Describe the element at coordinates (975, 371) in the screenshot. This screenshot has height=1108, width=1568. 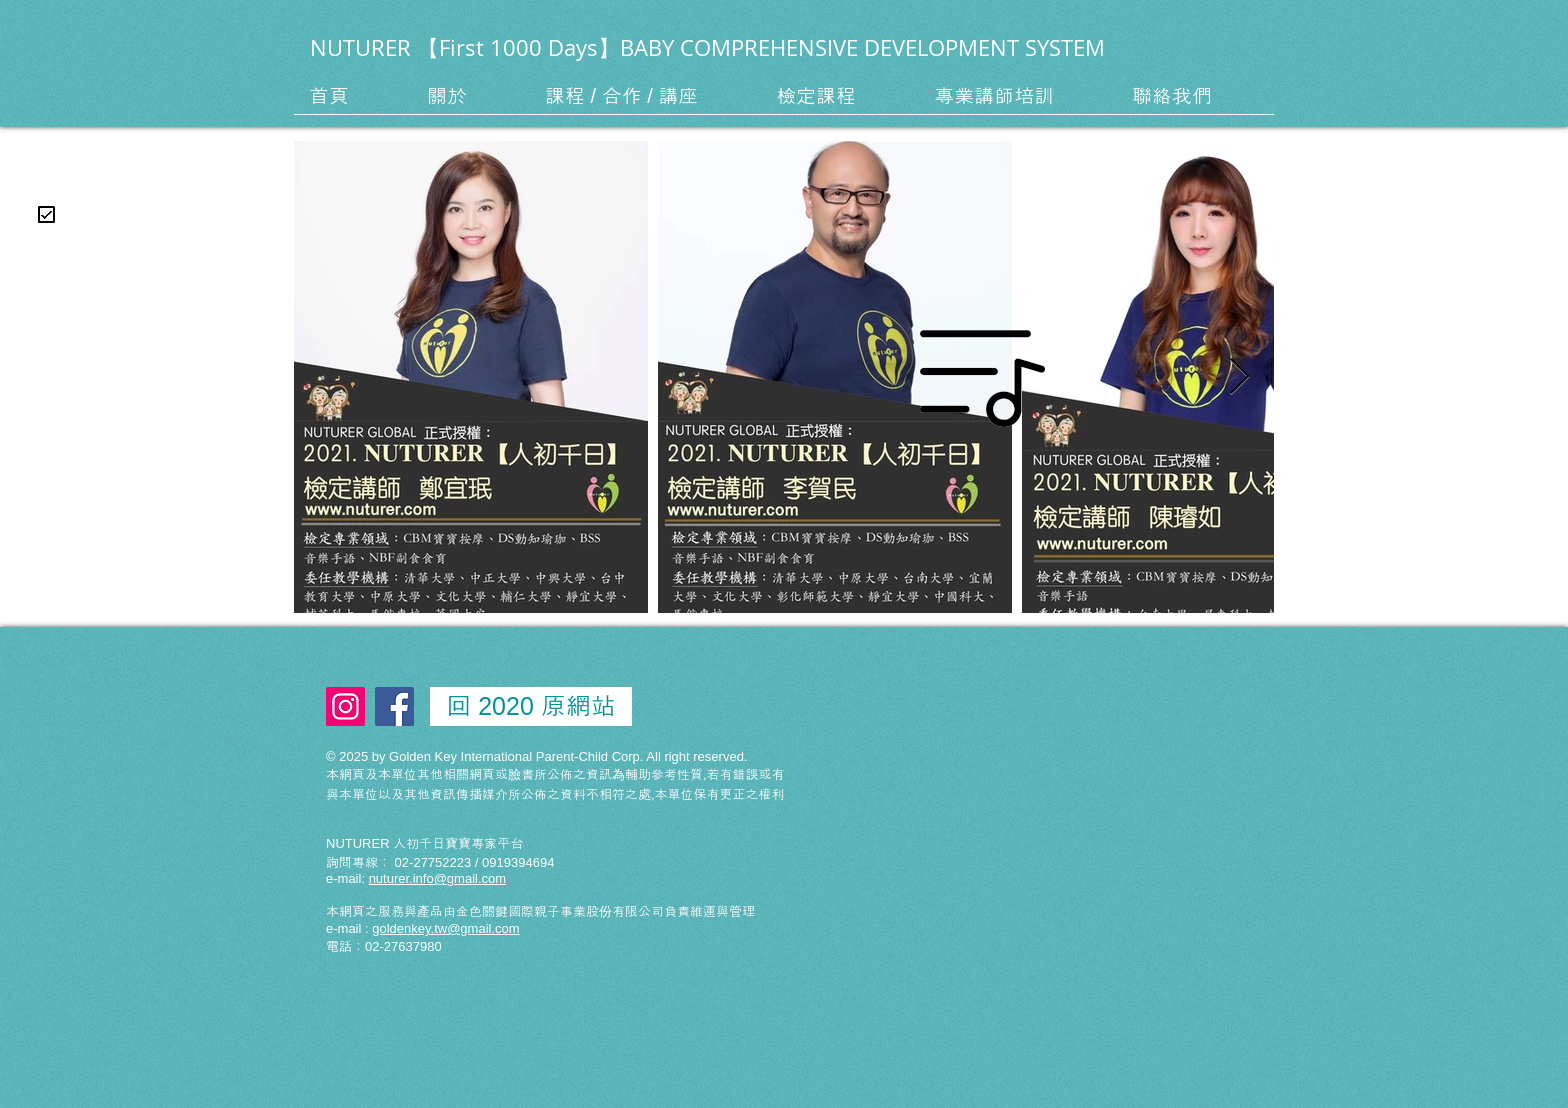
I see `view your playlist` at that location.